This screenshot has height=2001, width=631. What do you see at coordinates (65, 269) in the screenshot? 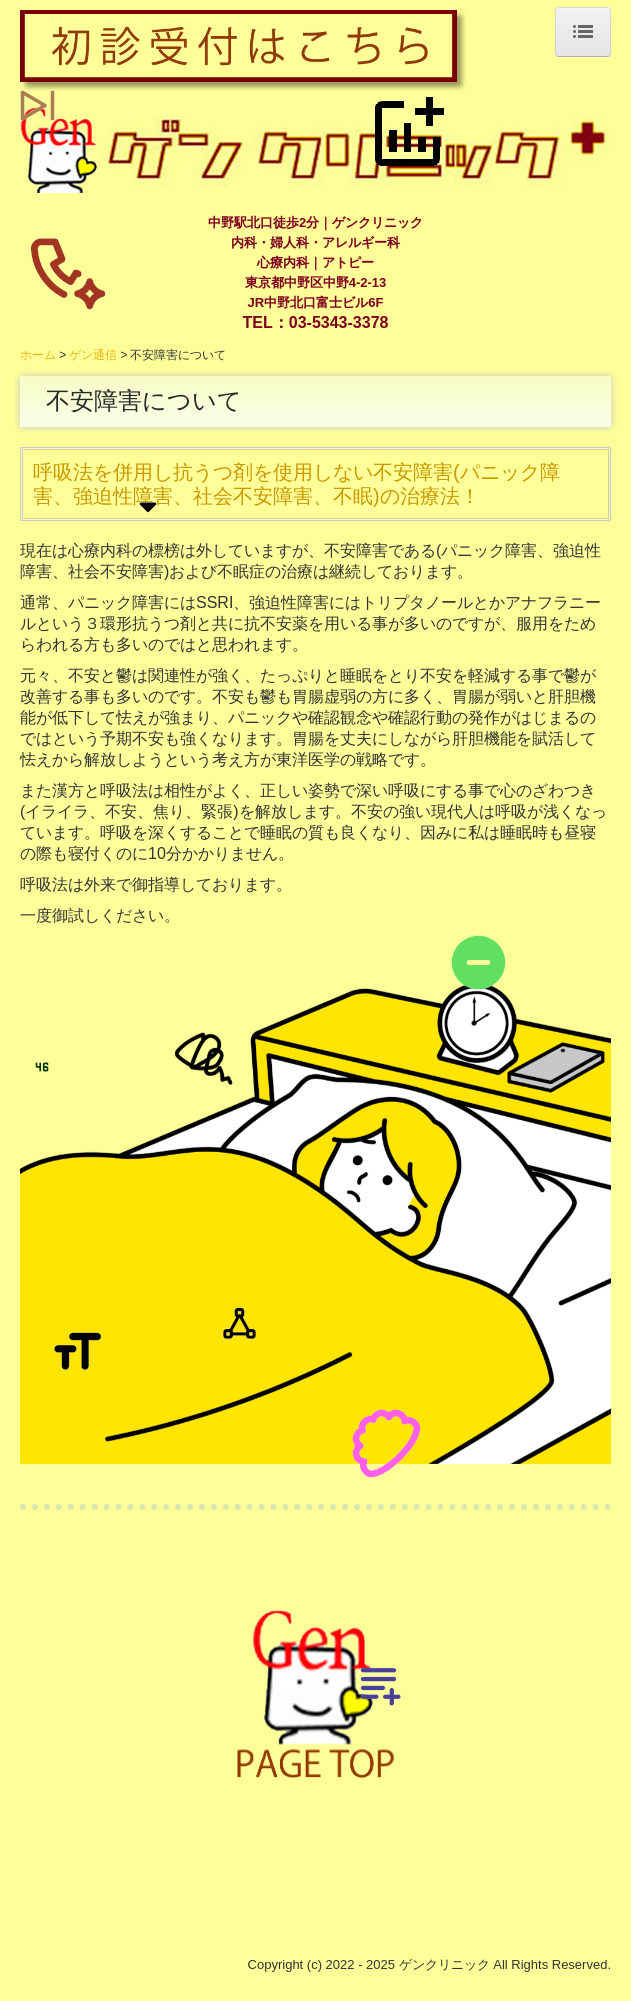
I see `AI-powered calling or smart call features` at bounding box center [65, 269].